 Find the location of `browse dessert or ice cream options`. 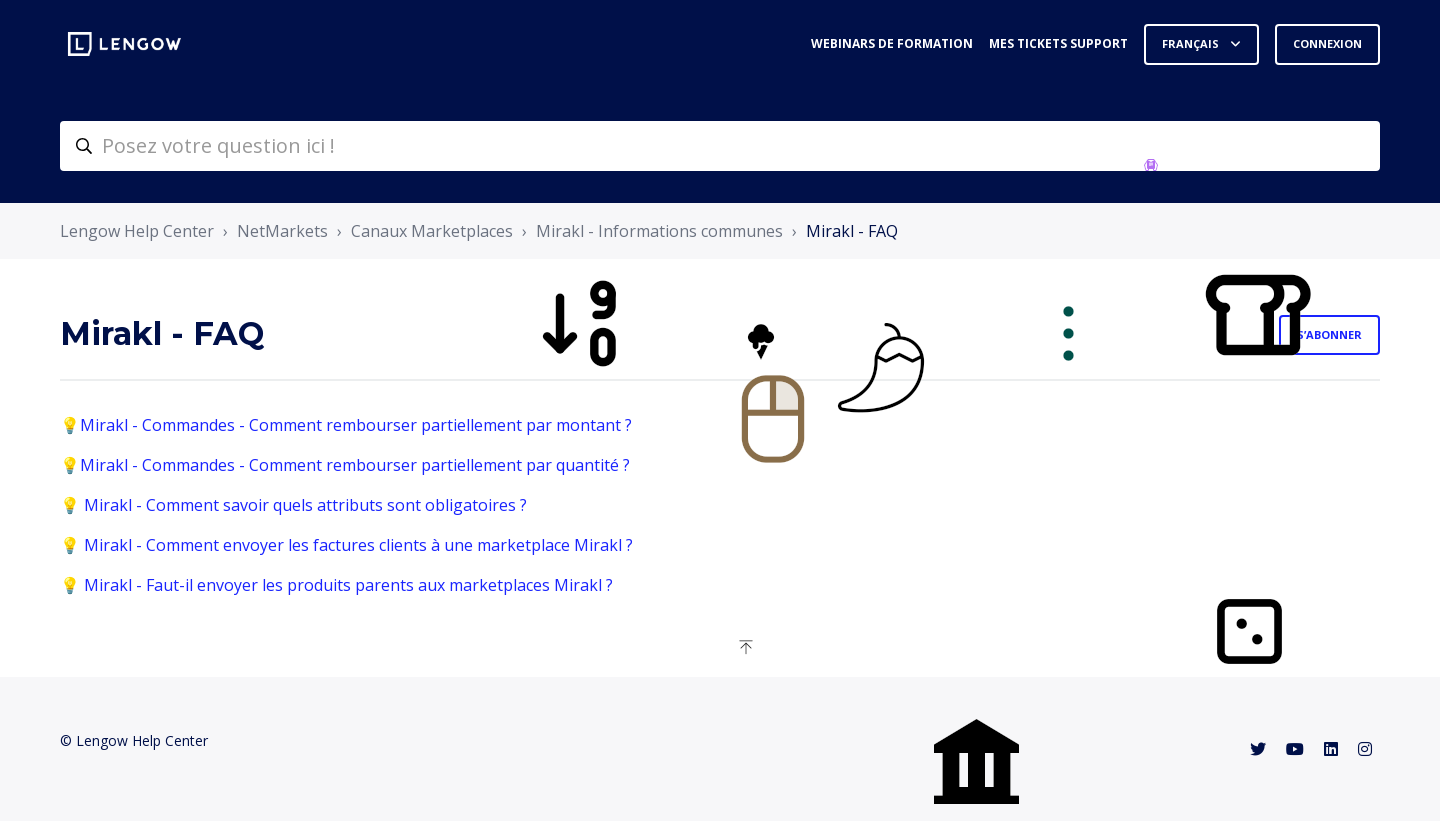

browse dessert or ice cream options is located at coordinates (761, 342).